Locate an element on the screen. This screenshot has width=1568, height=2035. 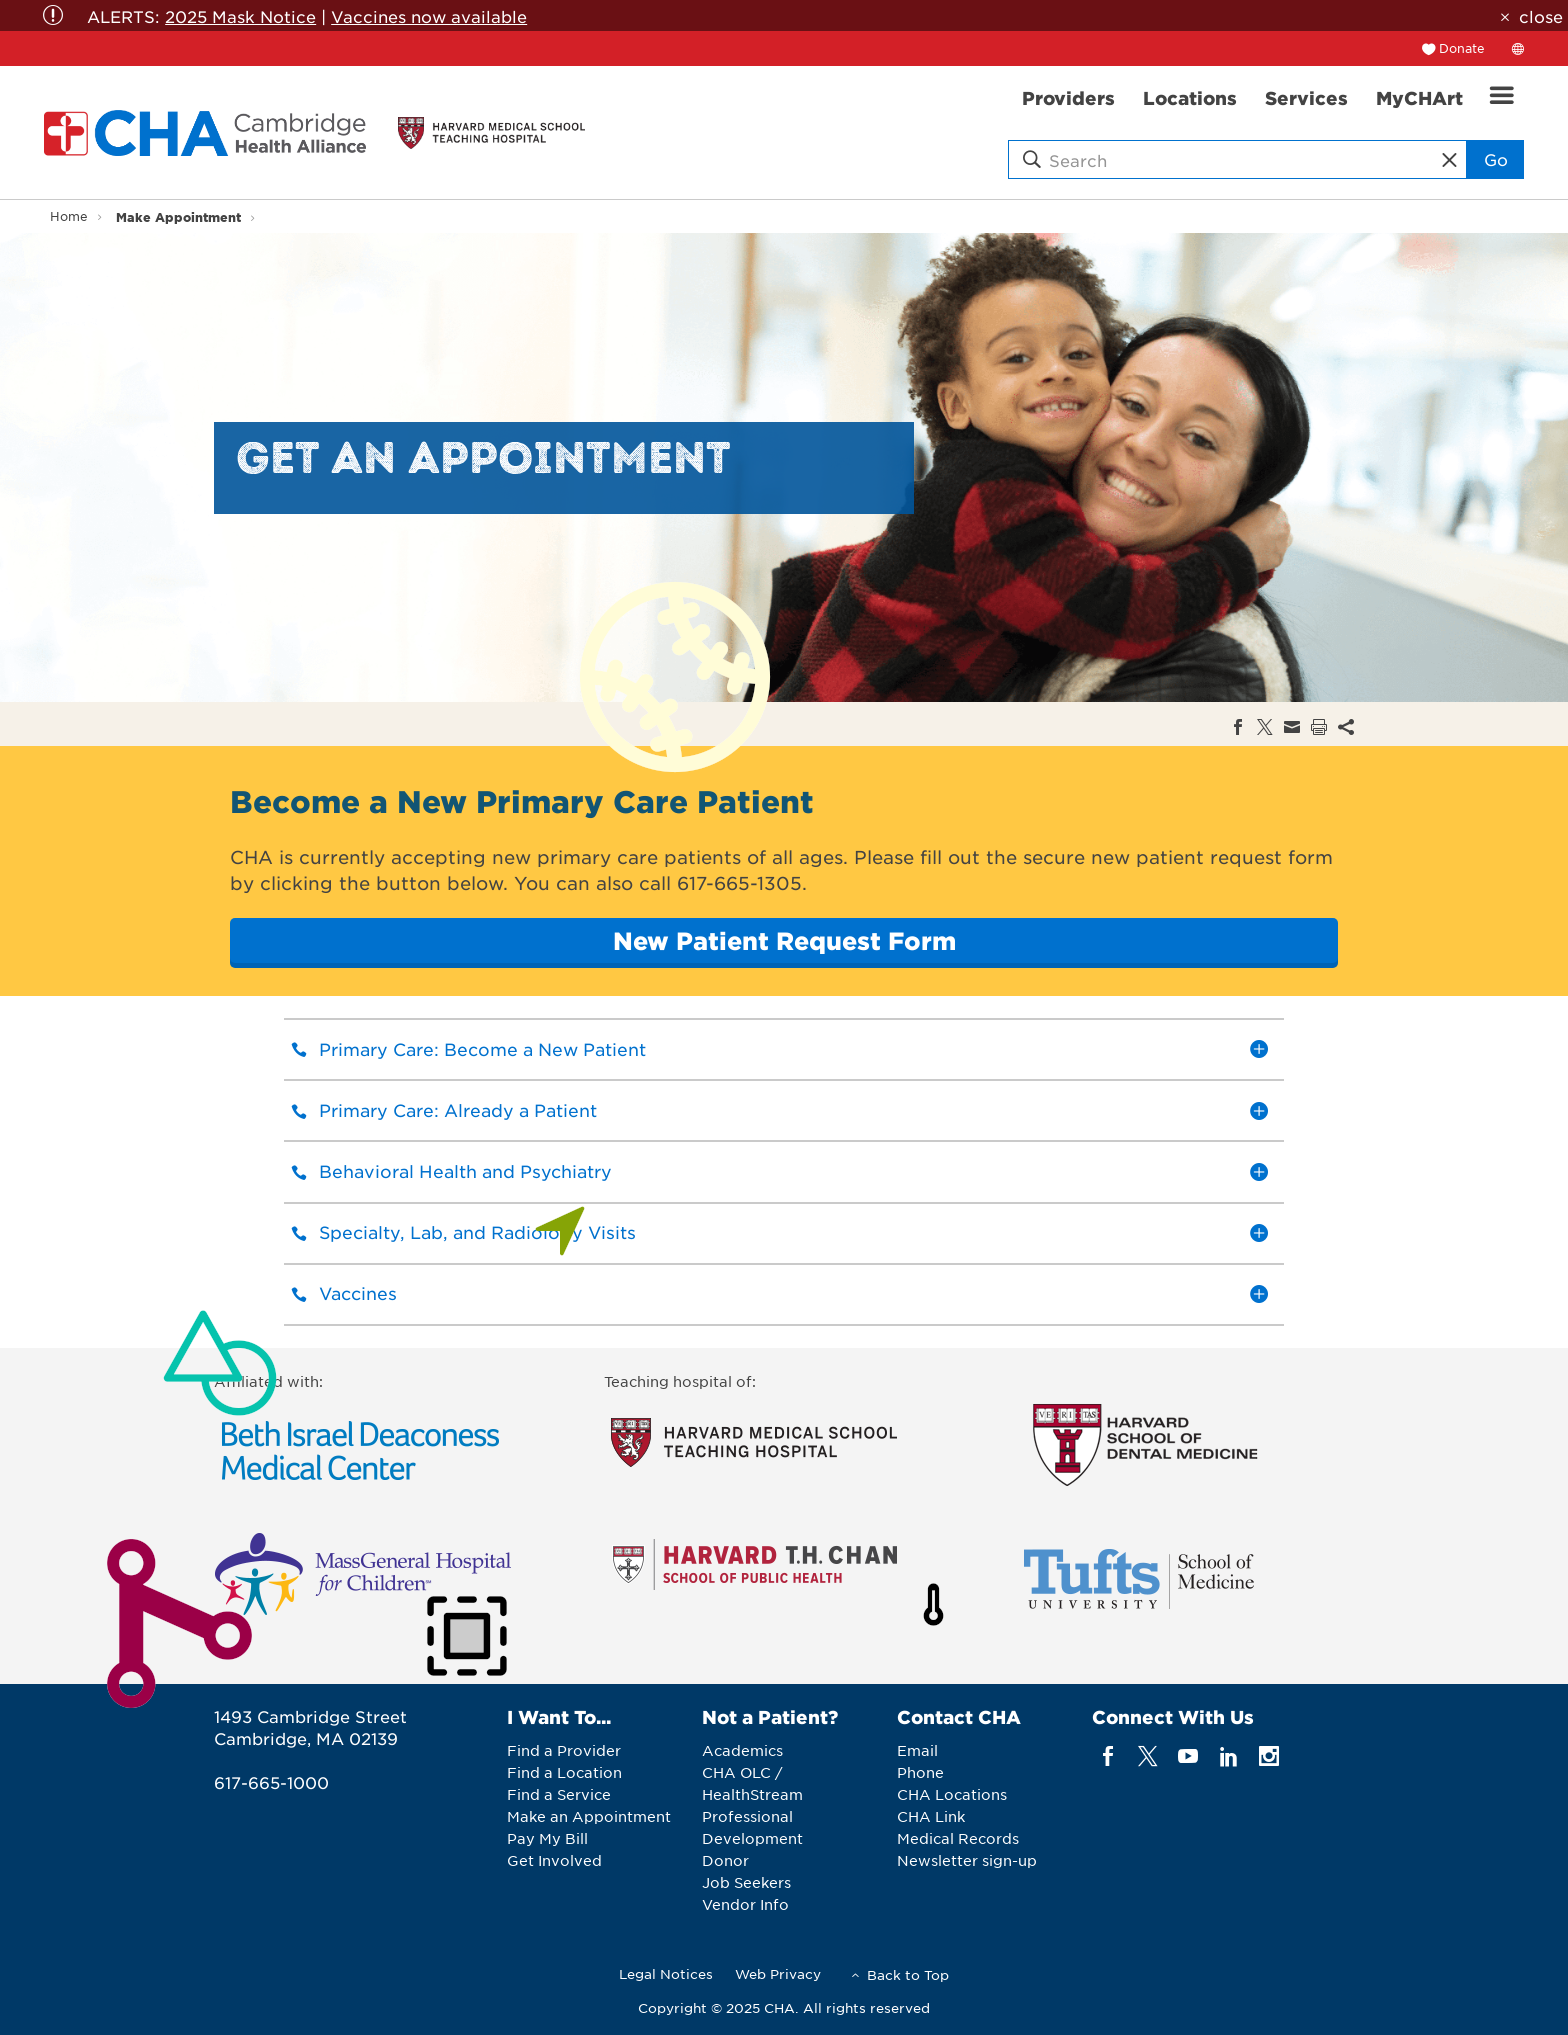
select all items in the current view is located at coordinates (467, 1636).